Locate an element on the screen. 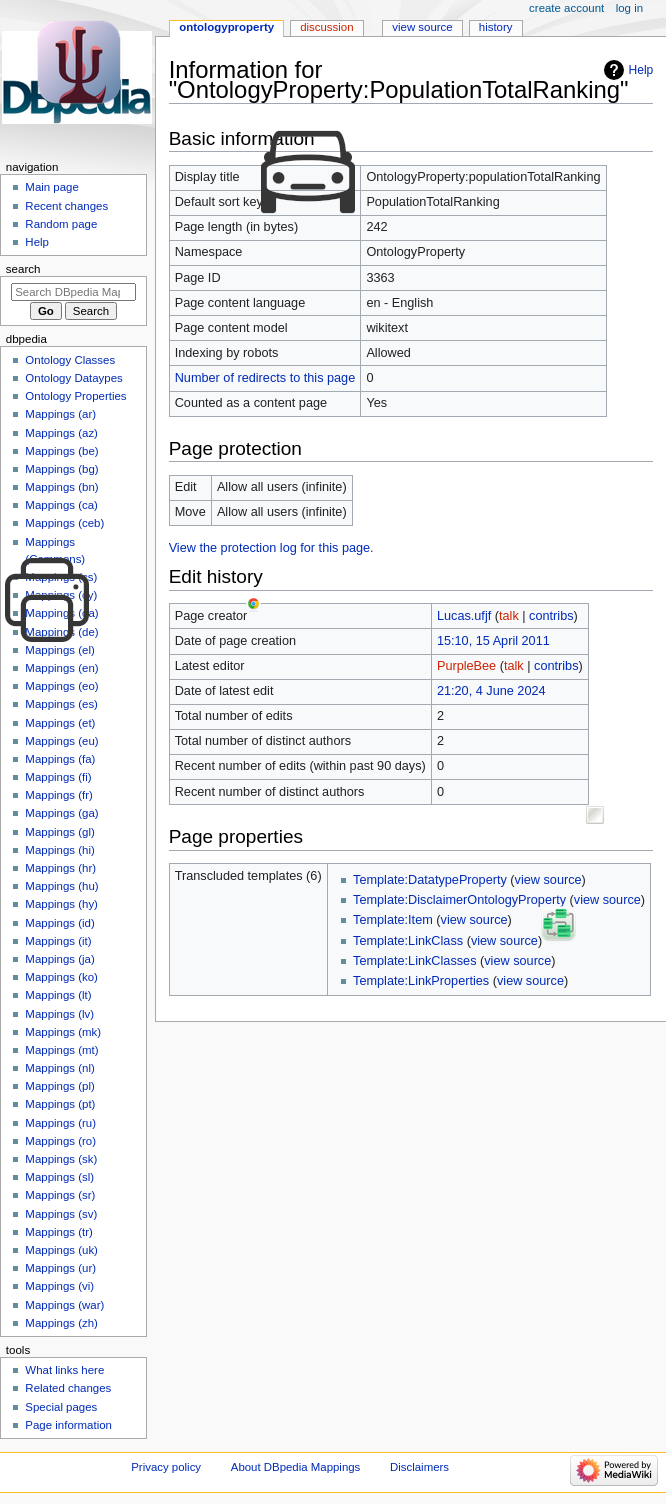 The image size is (666, 1504). access printer settings is located at coordinates (47, 600).